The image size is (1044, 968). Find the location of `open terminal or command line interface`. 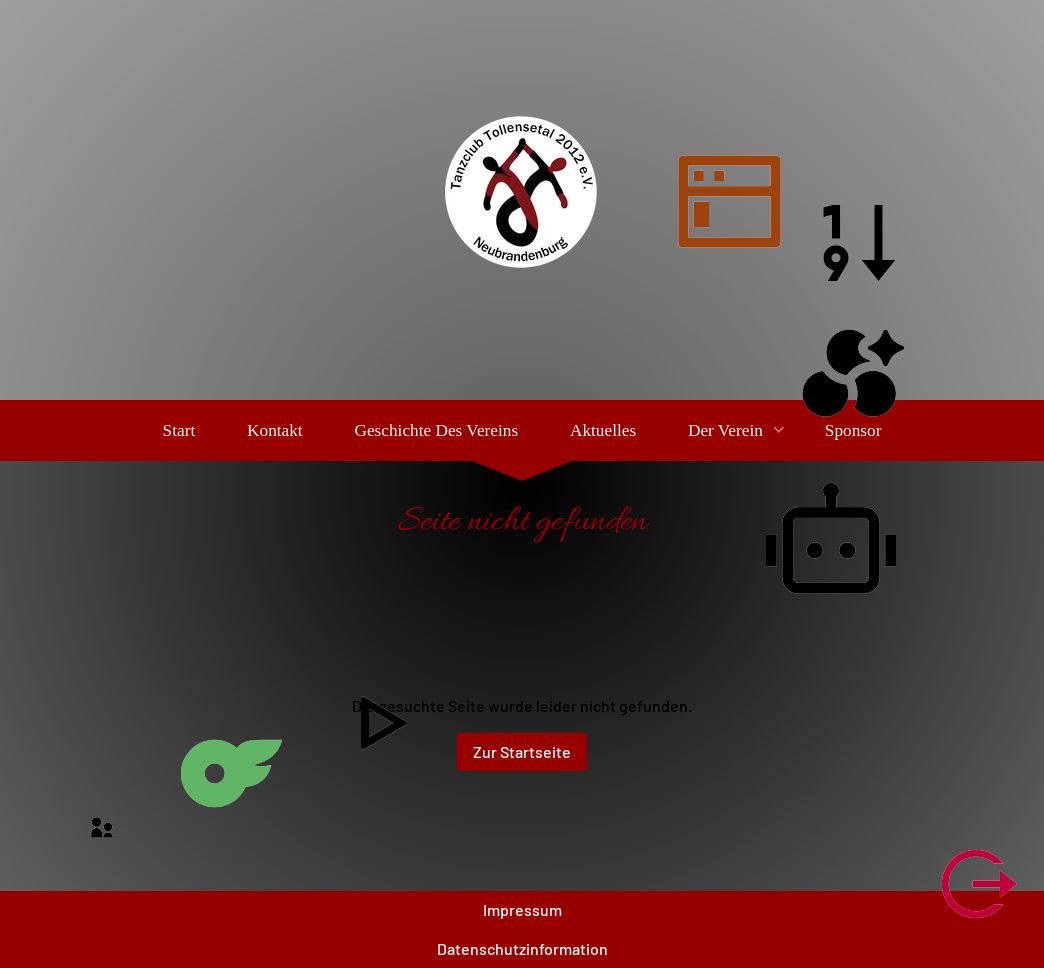

open terminal or command line interface is located at coordinates (729, 201).